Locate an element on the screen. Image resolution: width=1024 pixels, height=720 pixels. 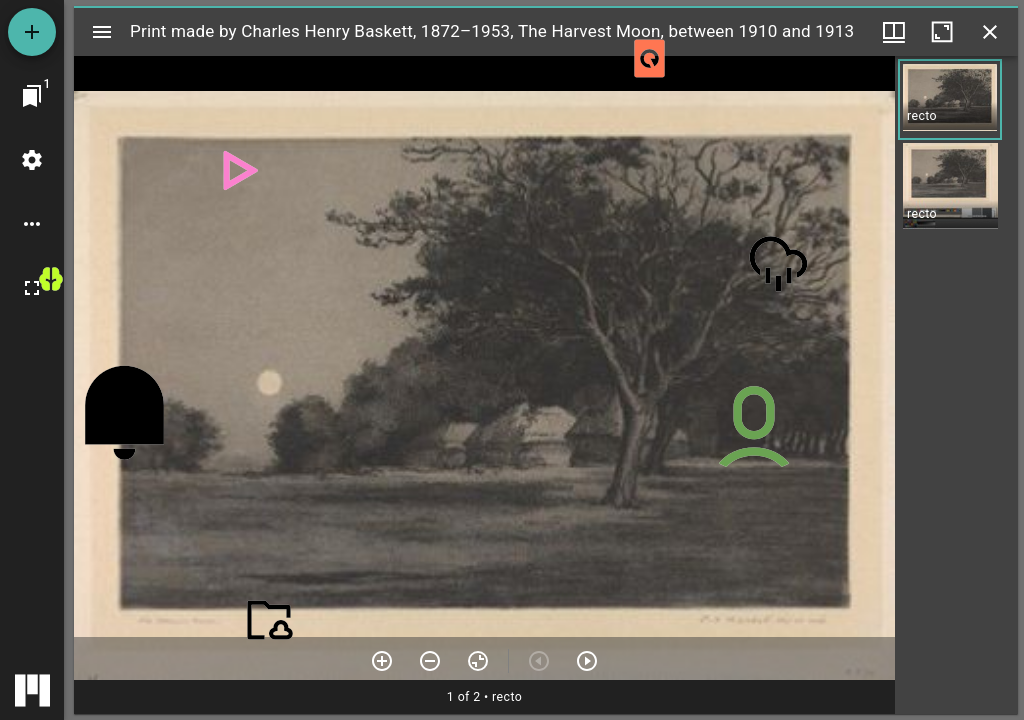
view user profile is located at coordinates (754, 427).